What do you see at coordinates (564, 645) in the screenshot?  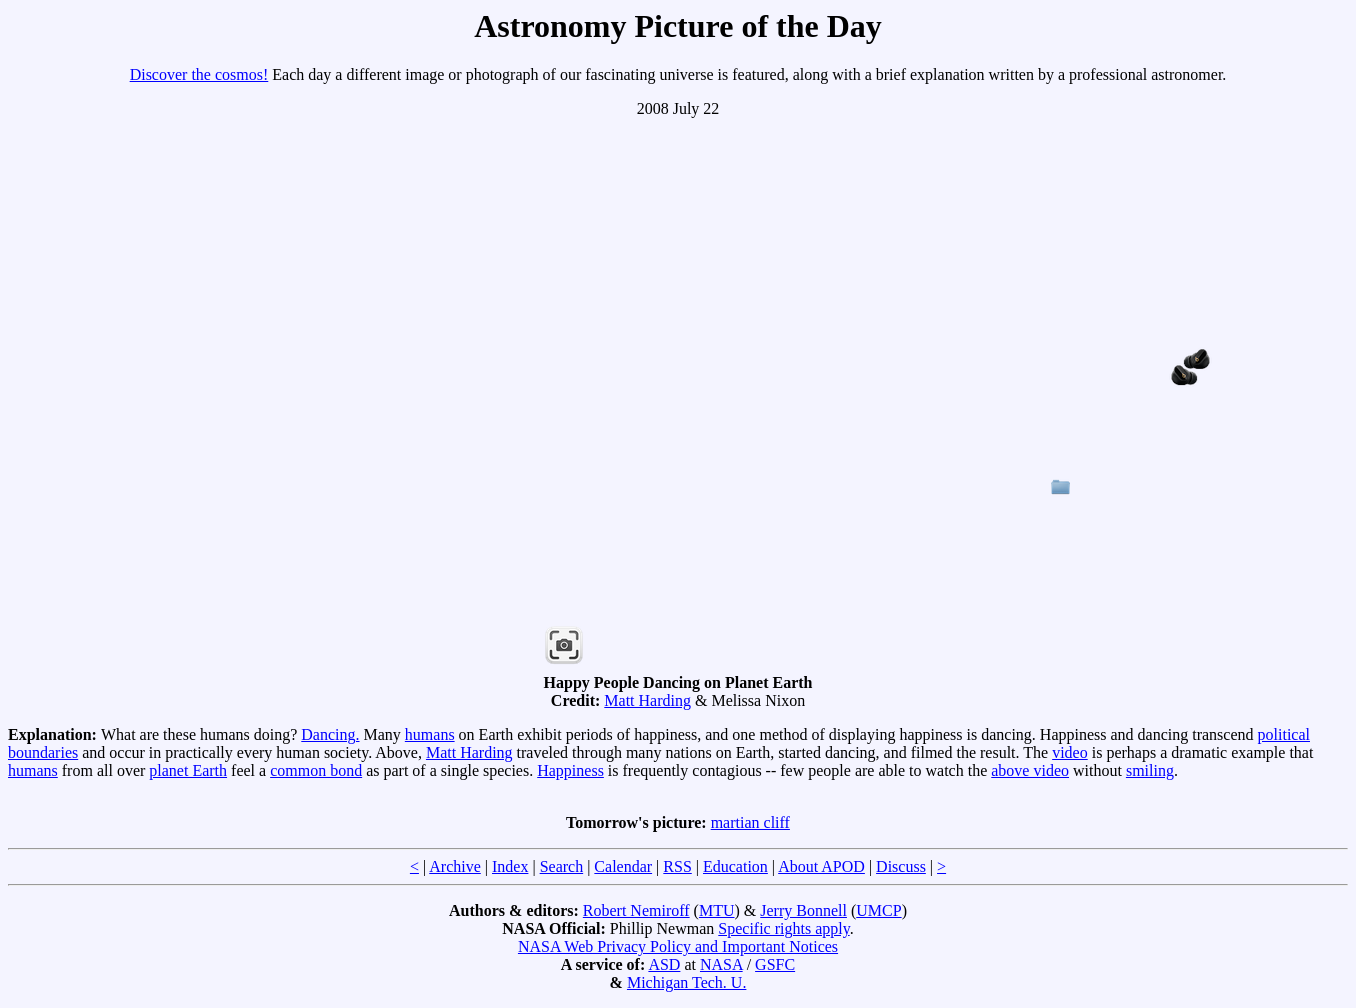 I see `capture a screenshot of your screen` at bounding box center [564, 645].